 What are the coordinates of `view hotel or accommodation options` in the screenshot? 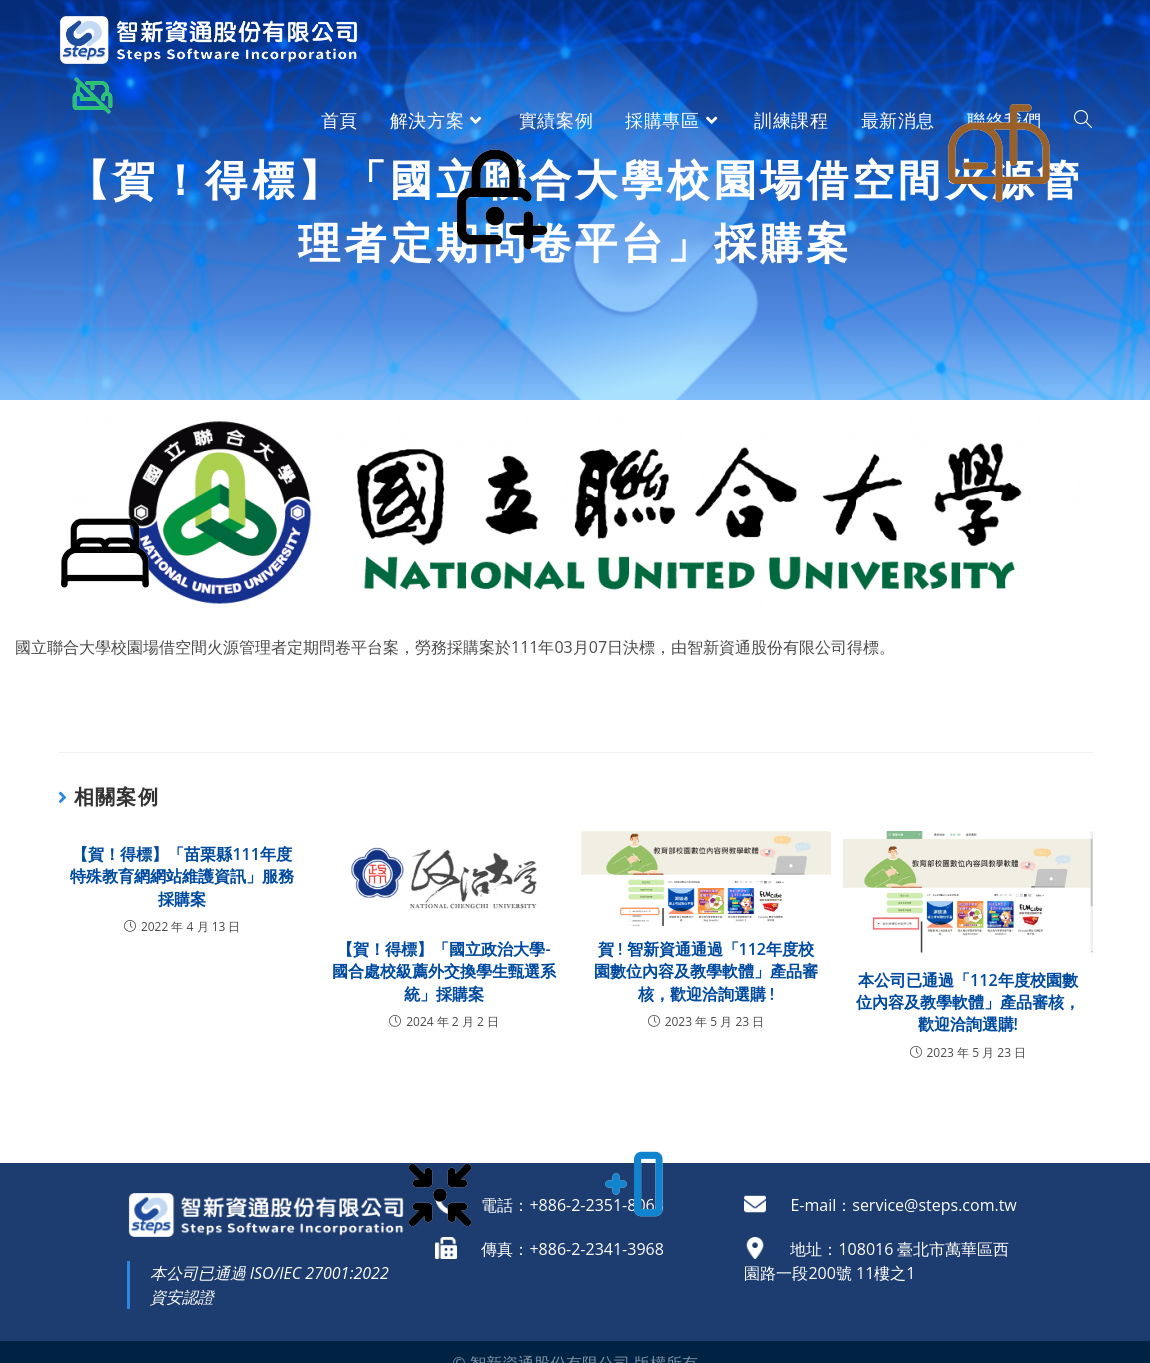 It's located at (105, 553).